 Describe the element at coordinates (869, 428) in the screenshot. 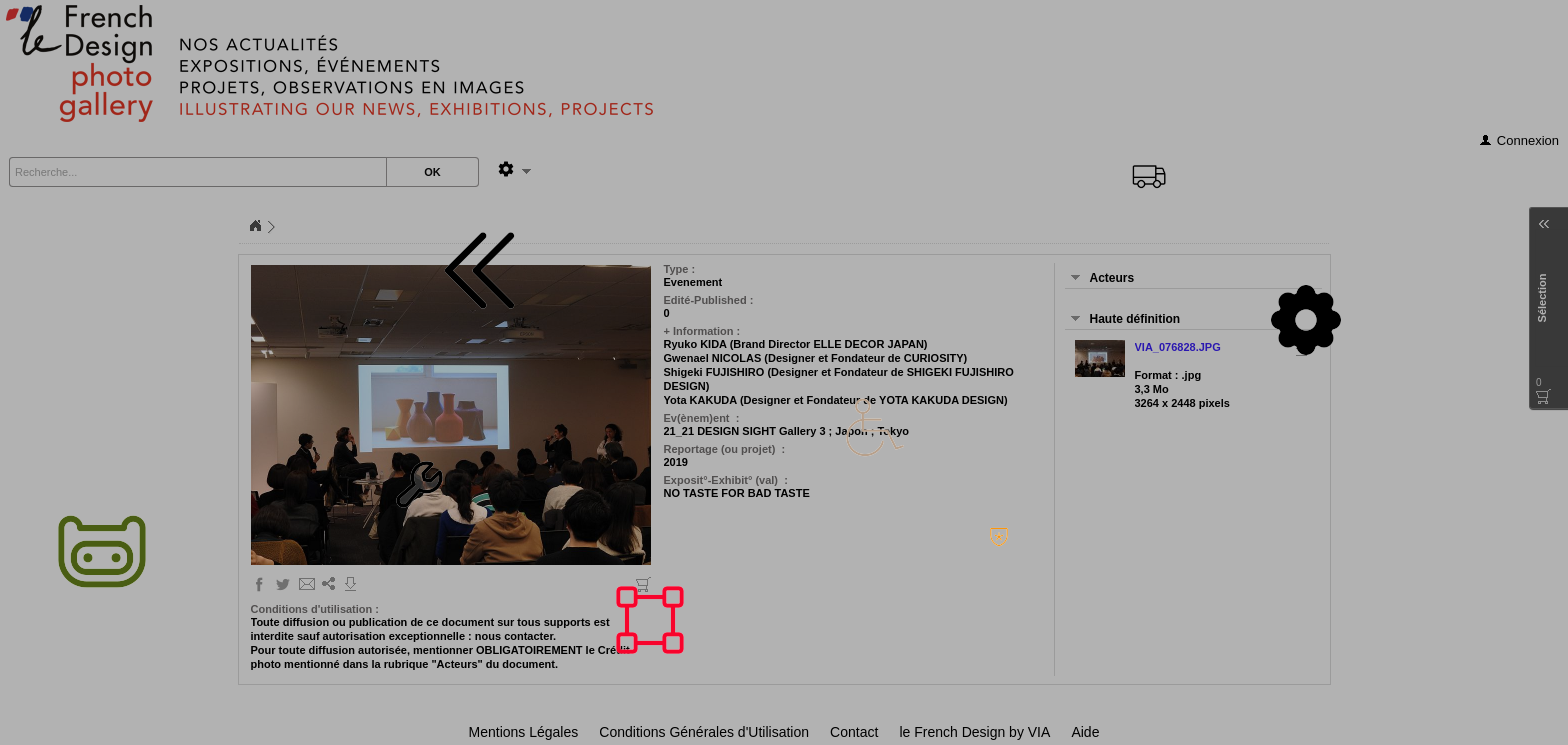

I see `indicates wheelchair accessible facilities` at that location.